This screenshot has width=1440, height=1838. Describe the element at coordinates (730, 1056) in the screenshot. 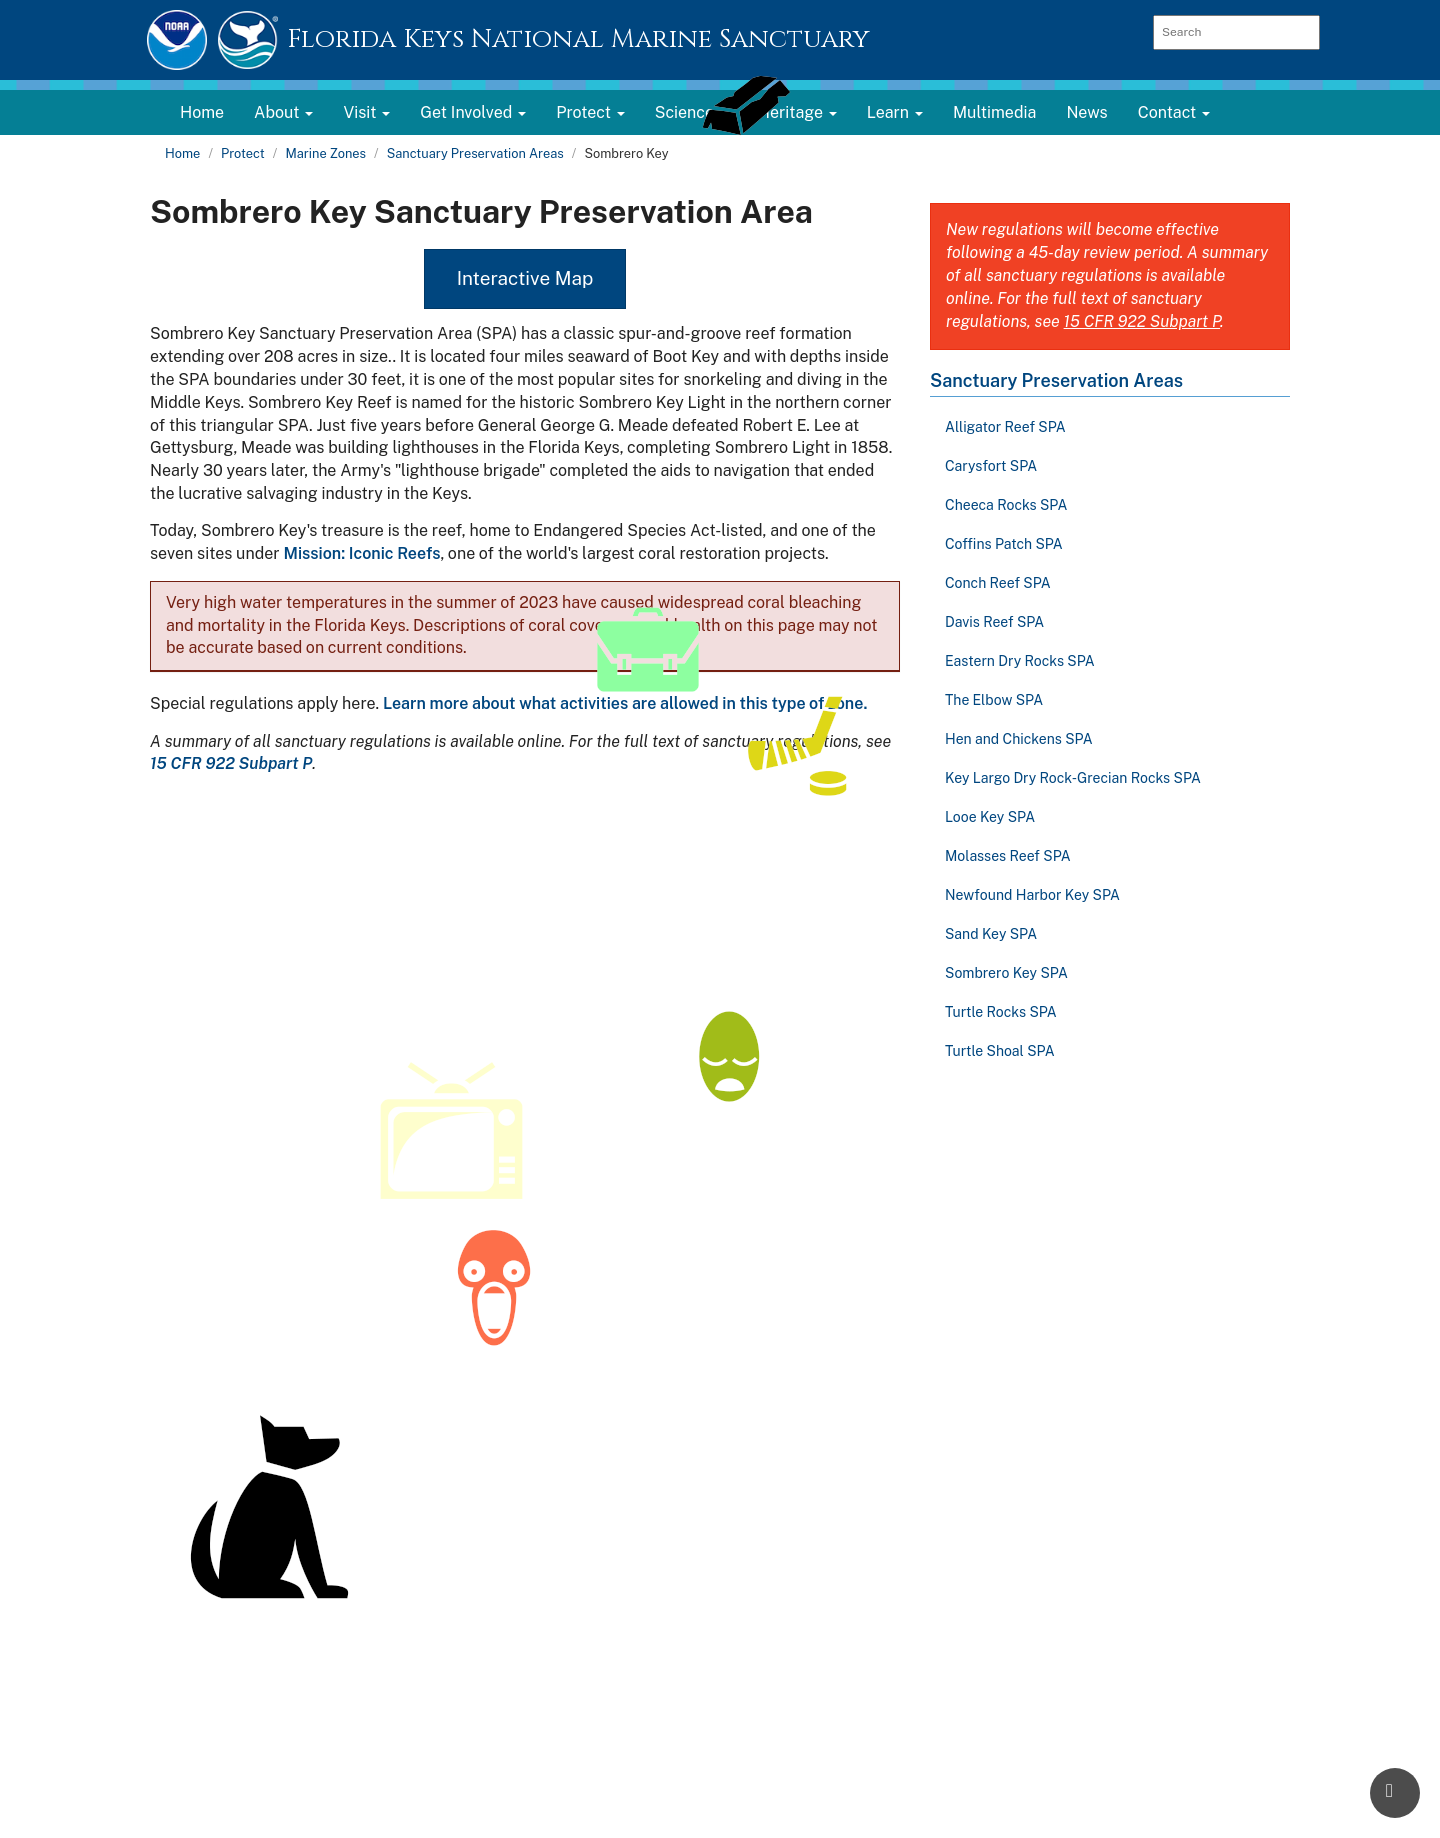

I see `indicates a sleepy or drowsy character state` at that location.